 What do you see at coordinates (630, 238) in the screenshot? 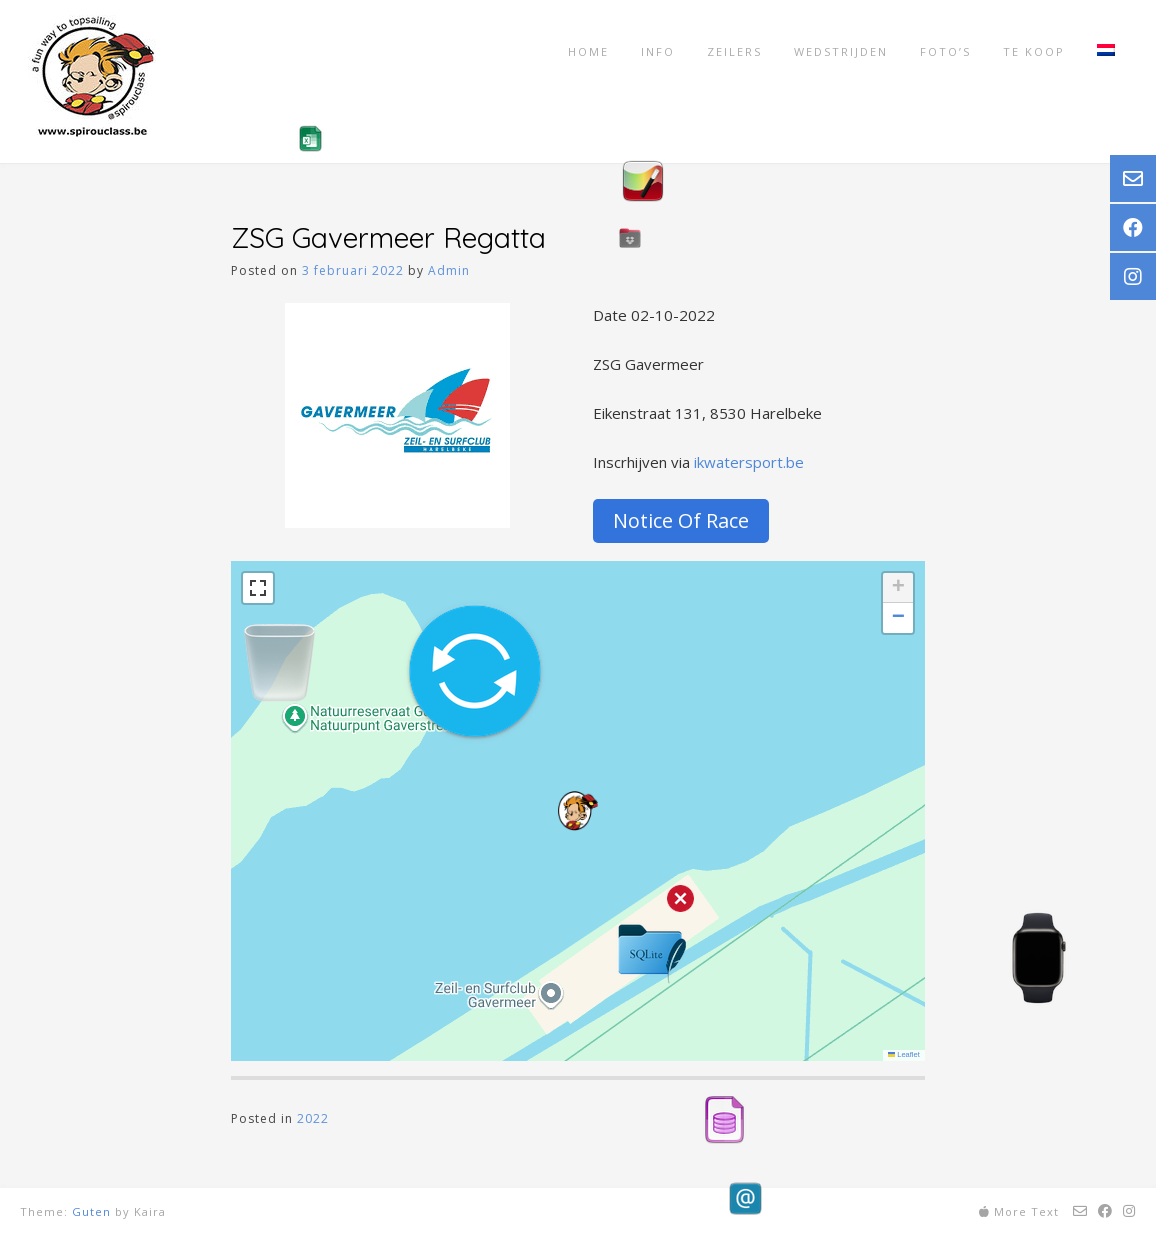
I see `open your dropbox folder` at bounding box center [630, 238].